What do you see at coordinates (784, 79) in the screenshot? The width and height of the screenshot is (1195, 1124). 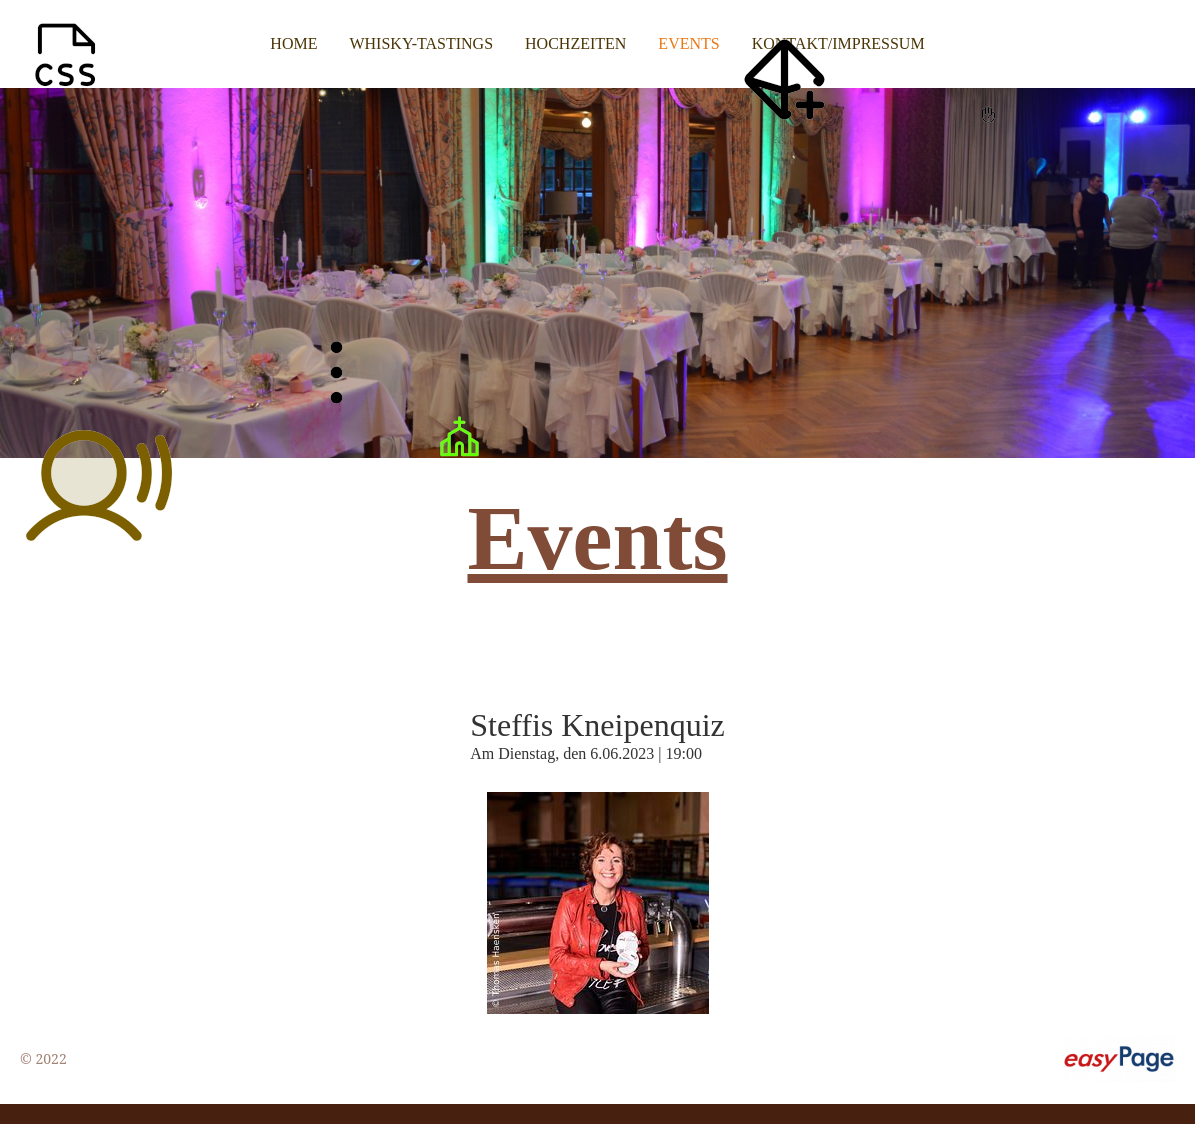 I see `add a new 3D object or shape` at bounding box center [784, 79].